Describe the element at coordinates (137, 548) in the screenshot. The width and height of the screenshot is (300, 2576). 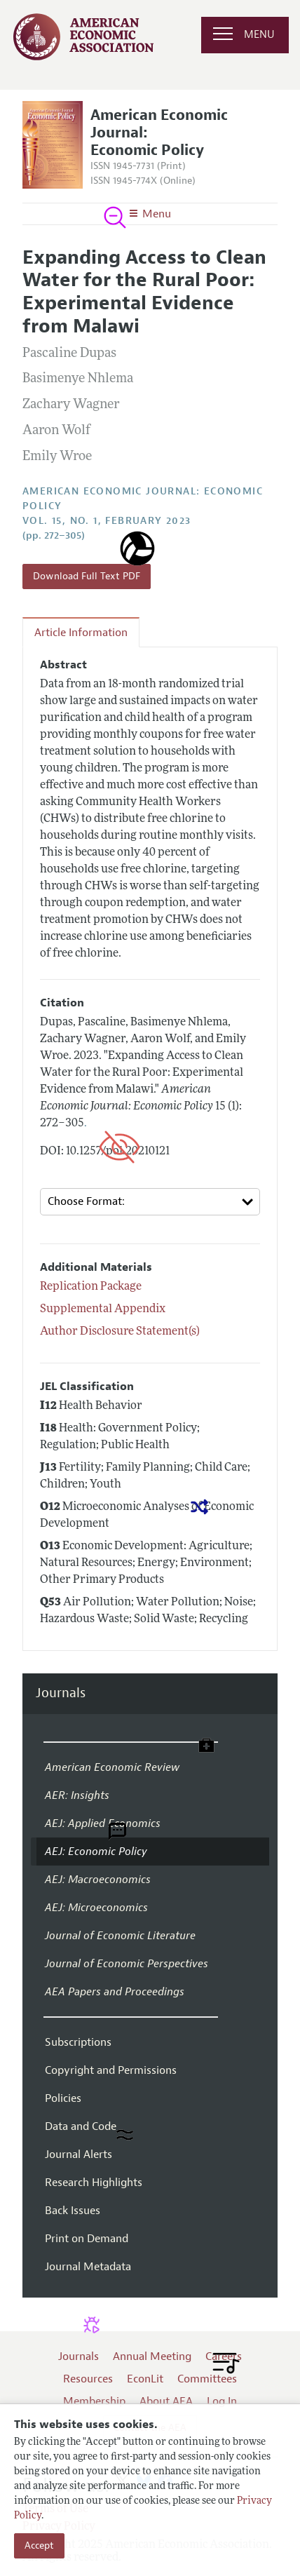
I see `access volleyball or beach sports content` at that location.